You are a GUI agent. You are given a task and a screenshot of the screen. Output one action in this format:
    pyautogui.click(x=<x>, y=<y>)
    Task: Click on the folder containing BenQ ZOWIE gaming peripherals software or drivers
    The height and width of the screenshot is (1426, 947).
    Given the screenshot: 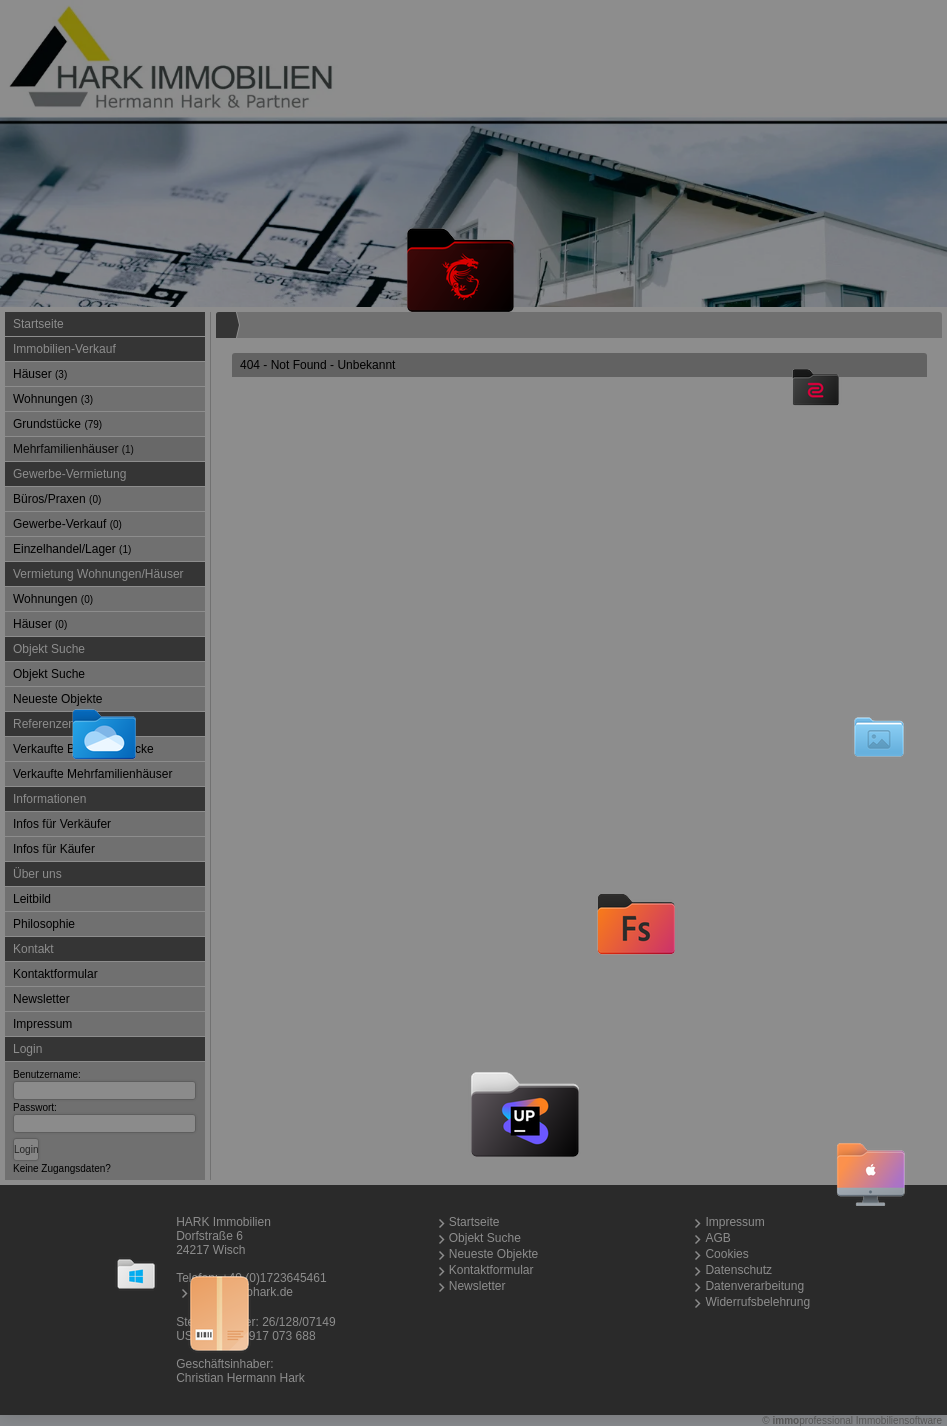 What is the action you would take?
    pyautogui.click(x=815, y=388)
    